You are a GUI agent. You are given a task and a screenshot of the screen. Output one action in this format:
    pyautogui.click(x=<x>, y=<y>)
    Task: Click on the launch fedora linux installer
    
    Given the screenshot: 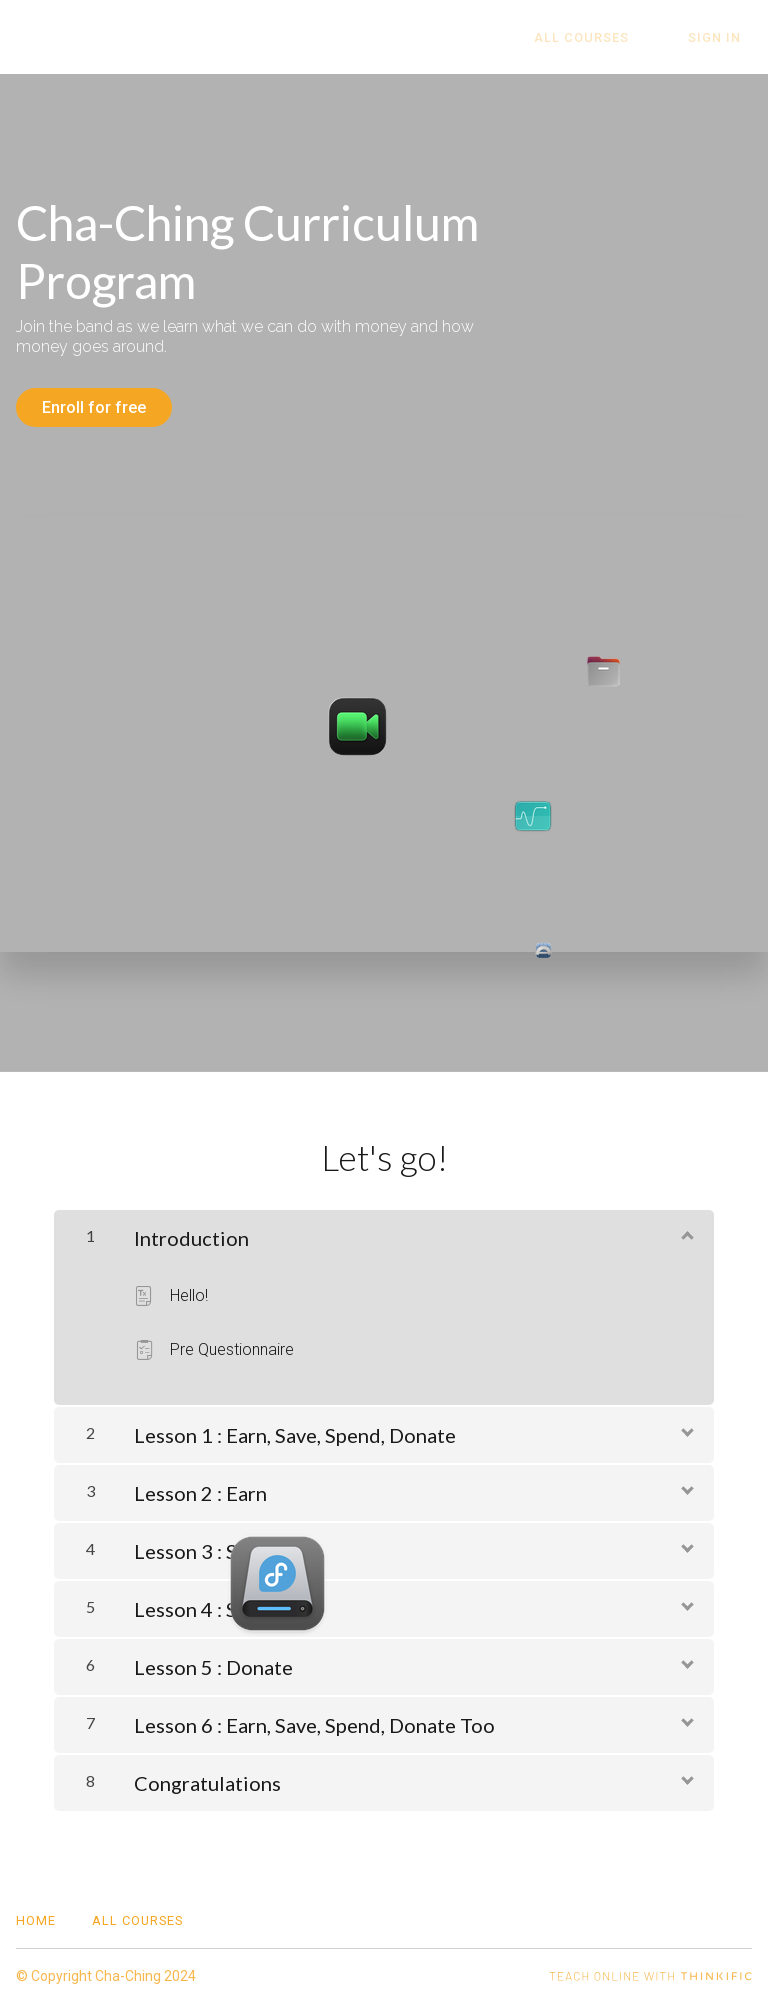 What is the action you would take?
    pyautogui.click(x=277, y=1583)
    